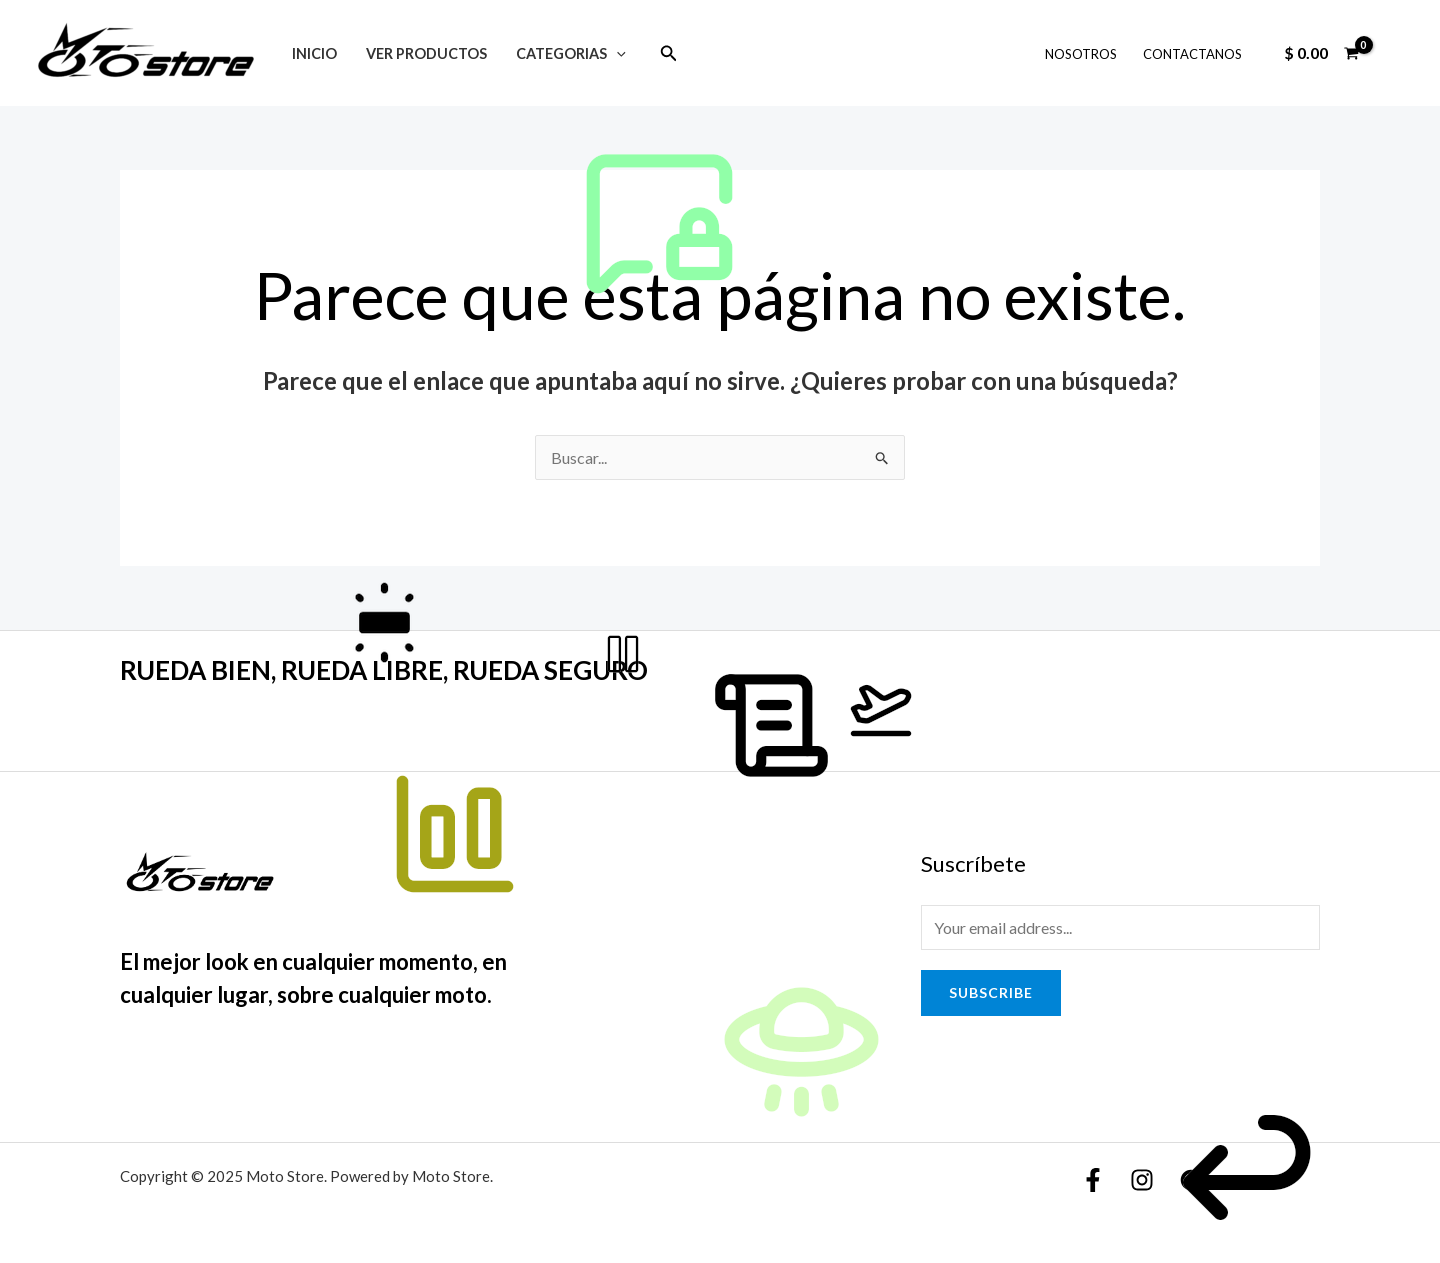  Describe the element at coordinates (384, 622) in the screenshot. I see `adjust screen brightness settings` at that location.